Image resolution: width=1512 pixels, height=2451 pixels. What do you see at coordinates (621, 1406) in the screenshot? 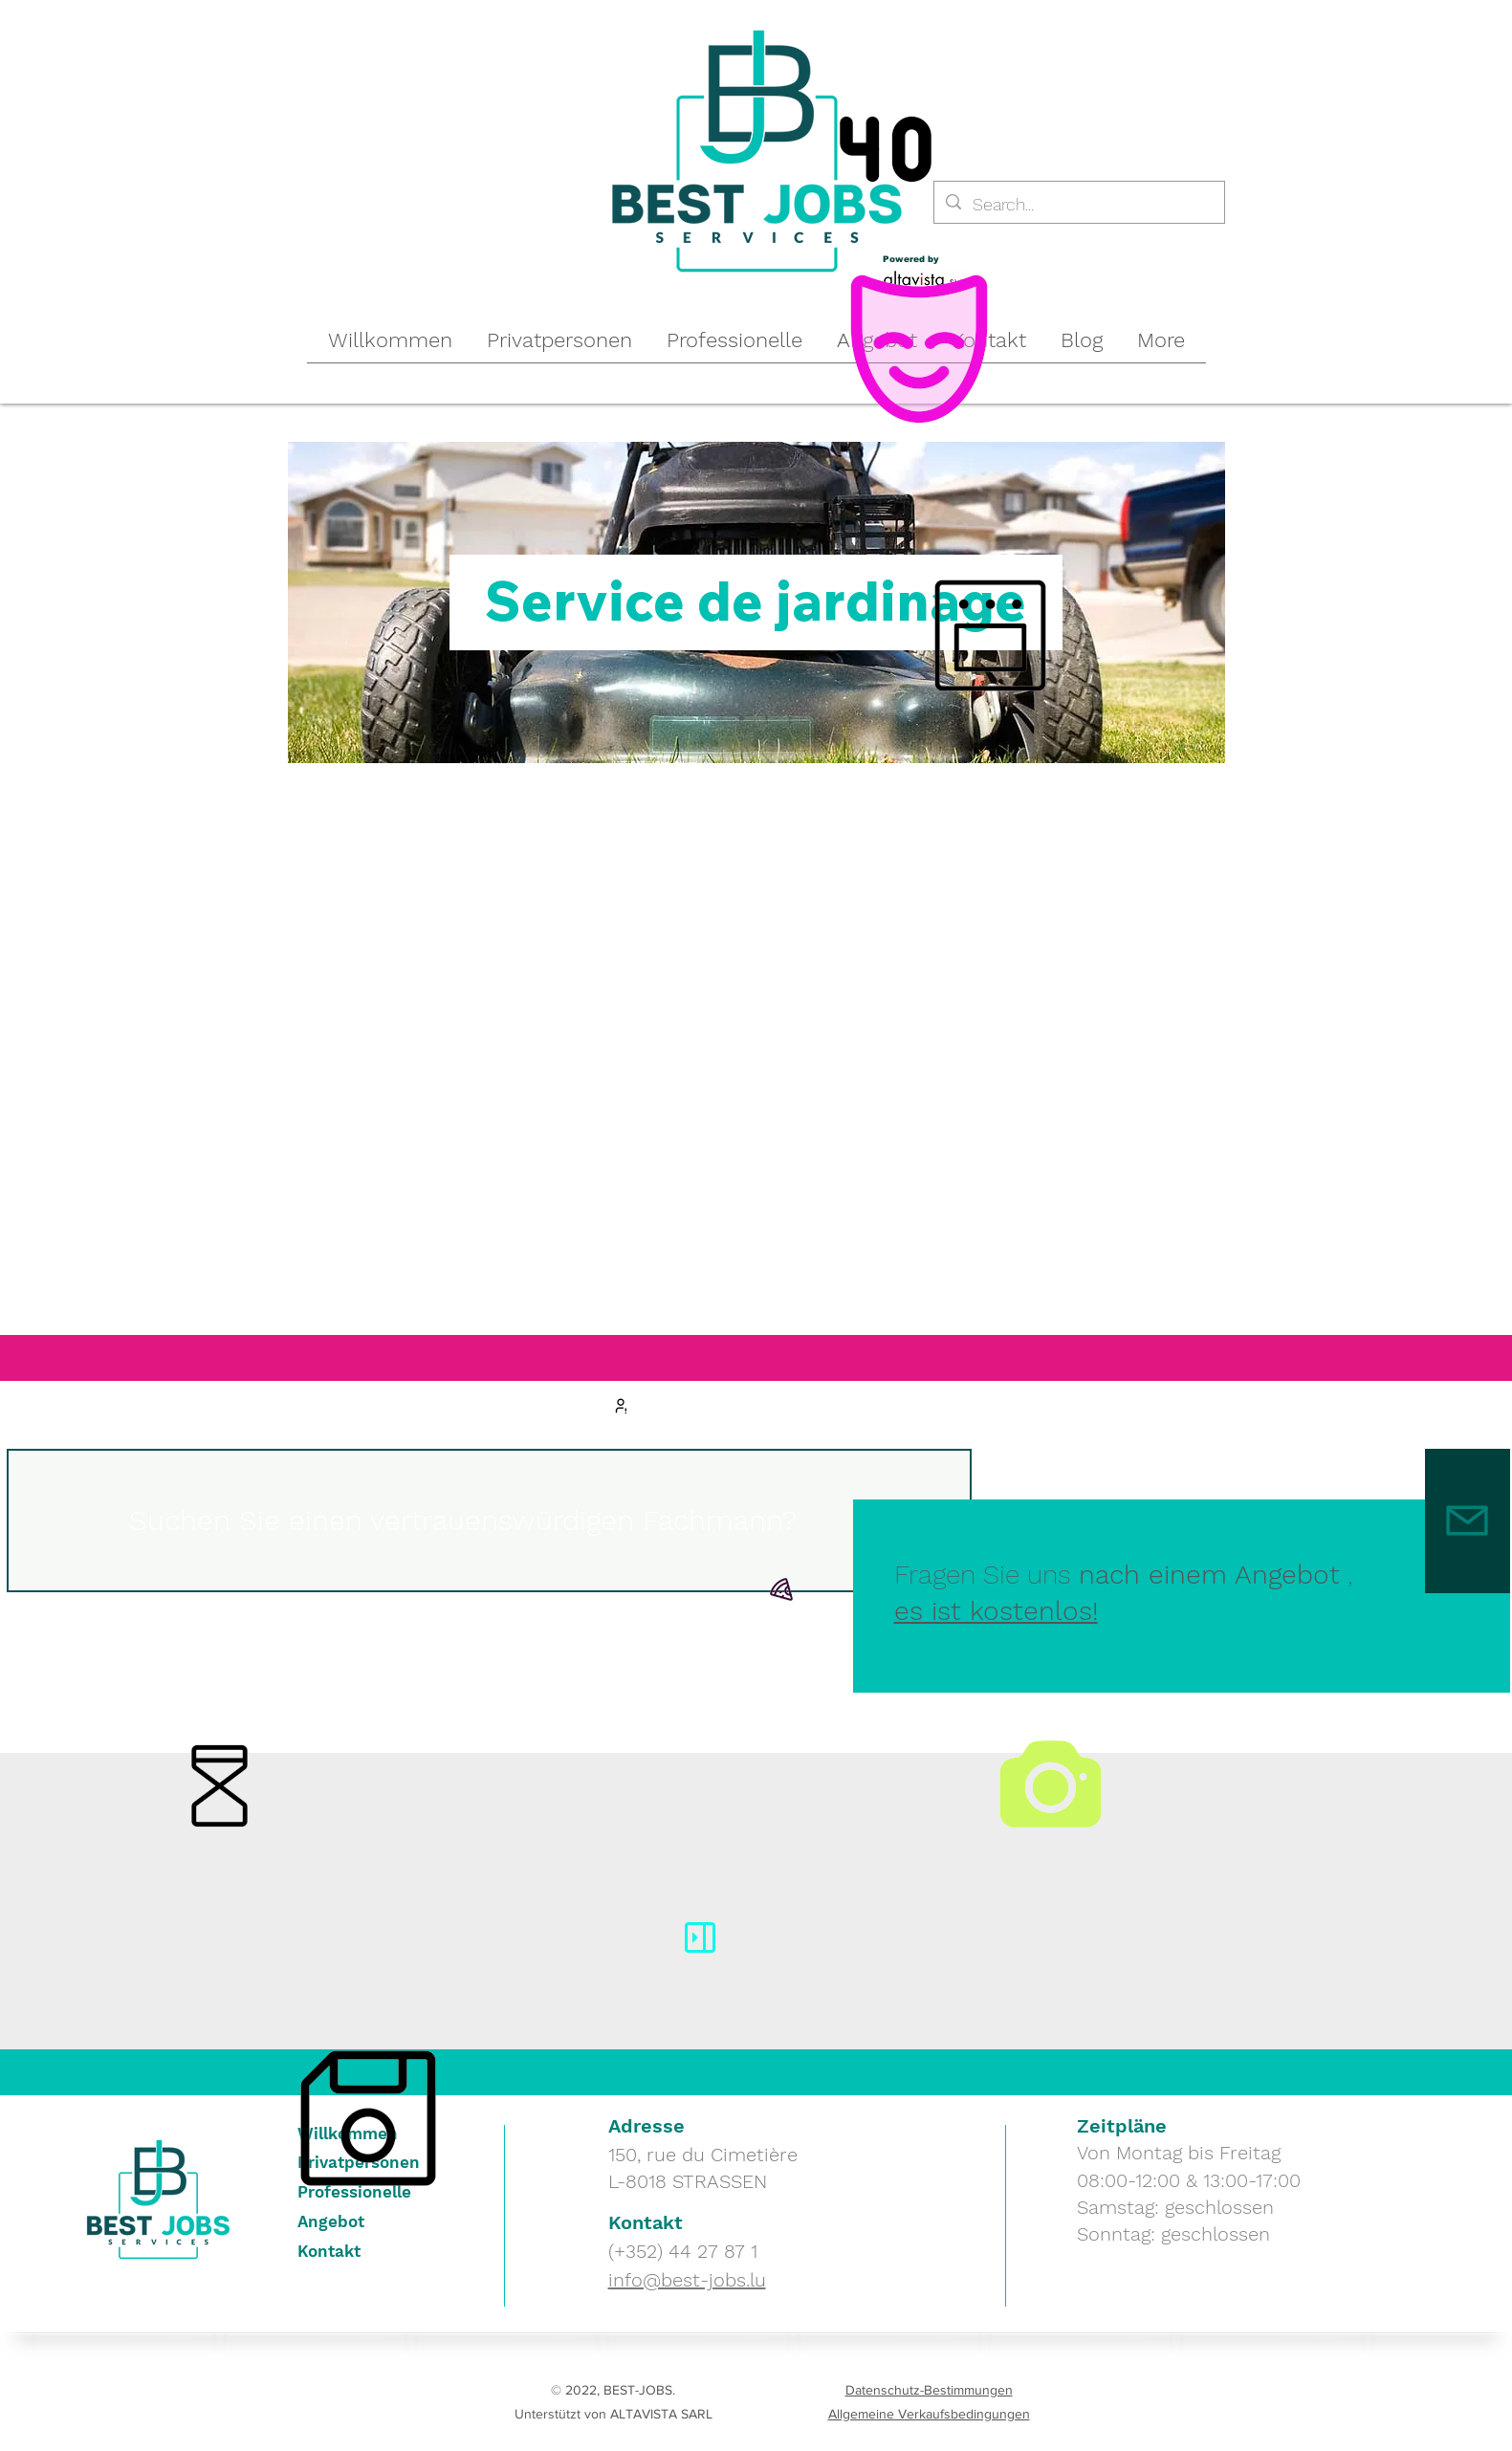
I see `user account requires attention` at bounding box center [621, 1406].